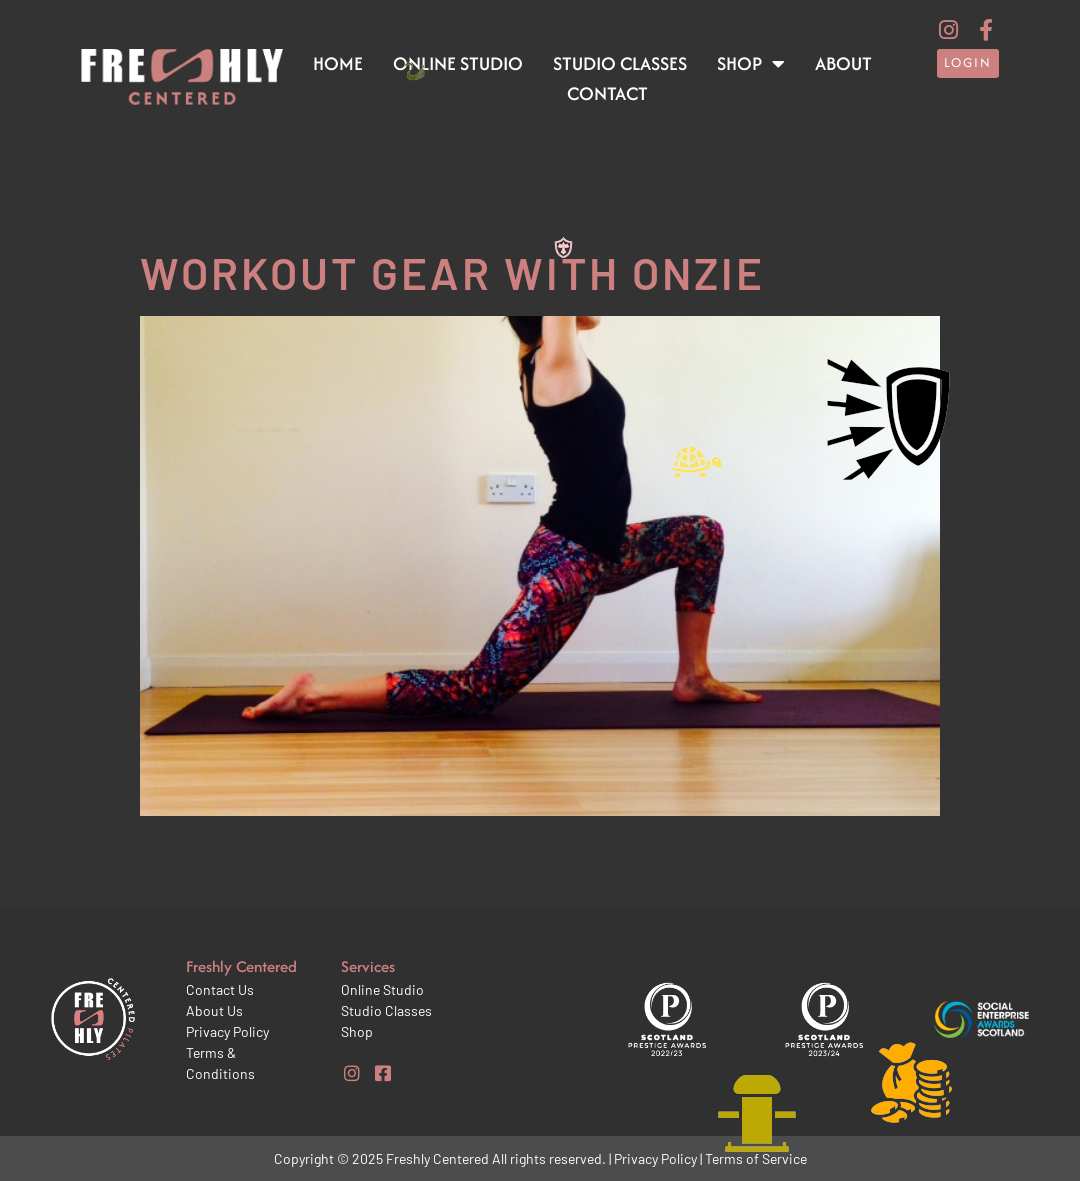  Describe the element at coordinates (414, 70) in the screenshot. I see `swan or bird-themed game element` at that location.